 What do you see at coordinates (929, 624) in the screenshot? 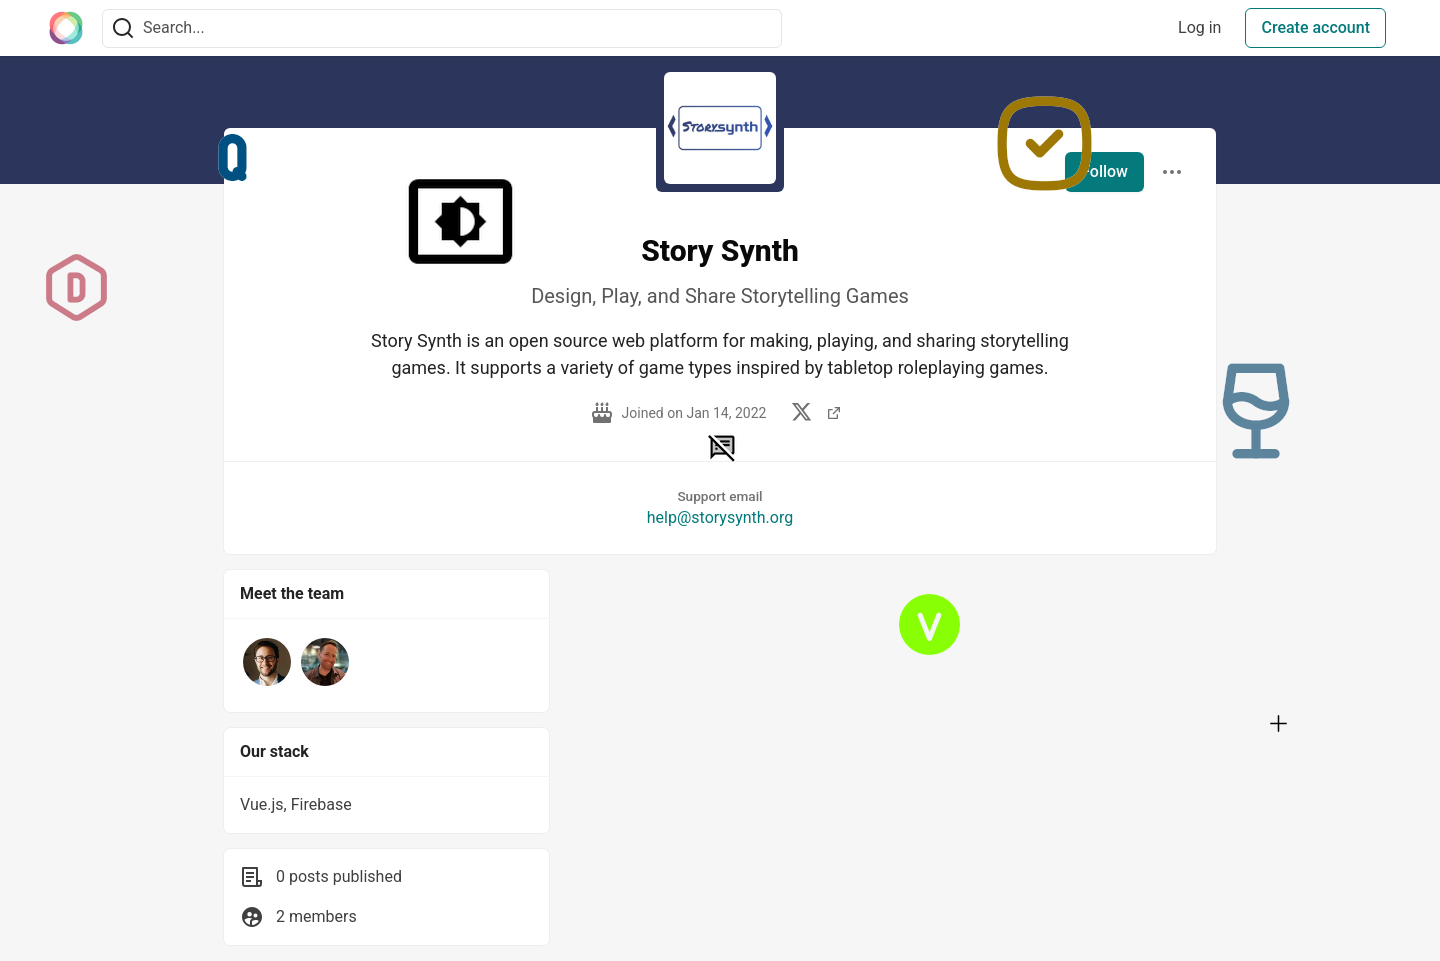
I see `indicates a verified status or account` at bounding box center [929, 624].